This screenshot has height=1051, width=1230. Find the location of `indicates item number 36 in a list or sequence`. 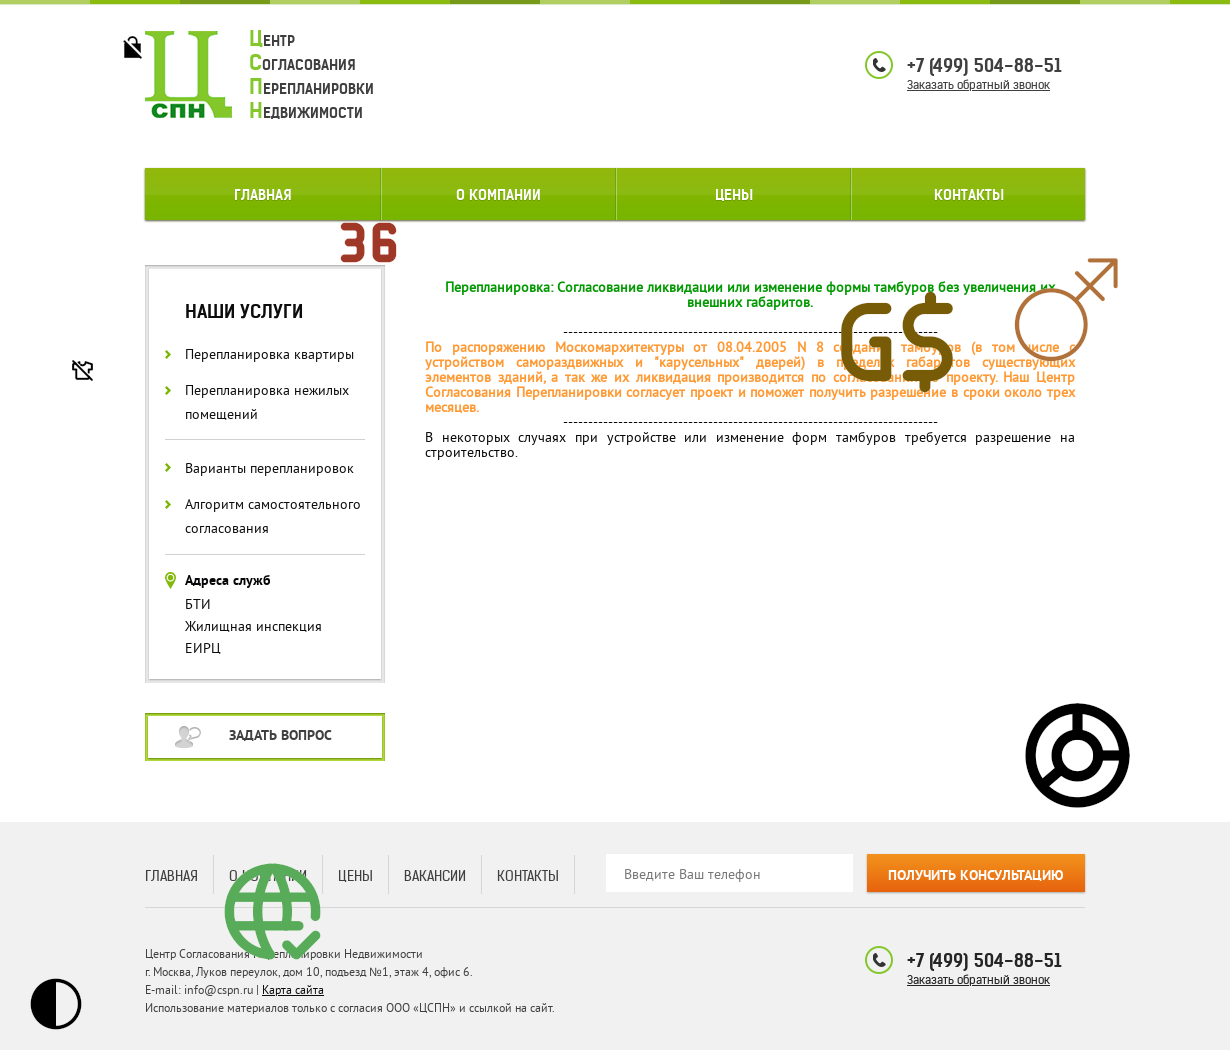

indicates item number 36 in a list or sequence is located at coordinates (368, 242).